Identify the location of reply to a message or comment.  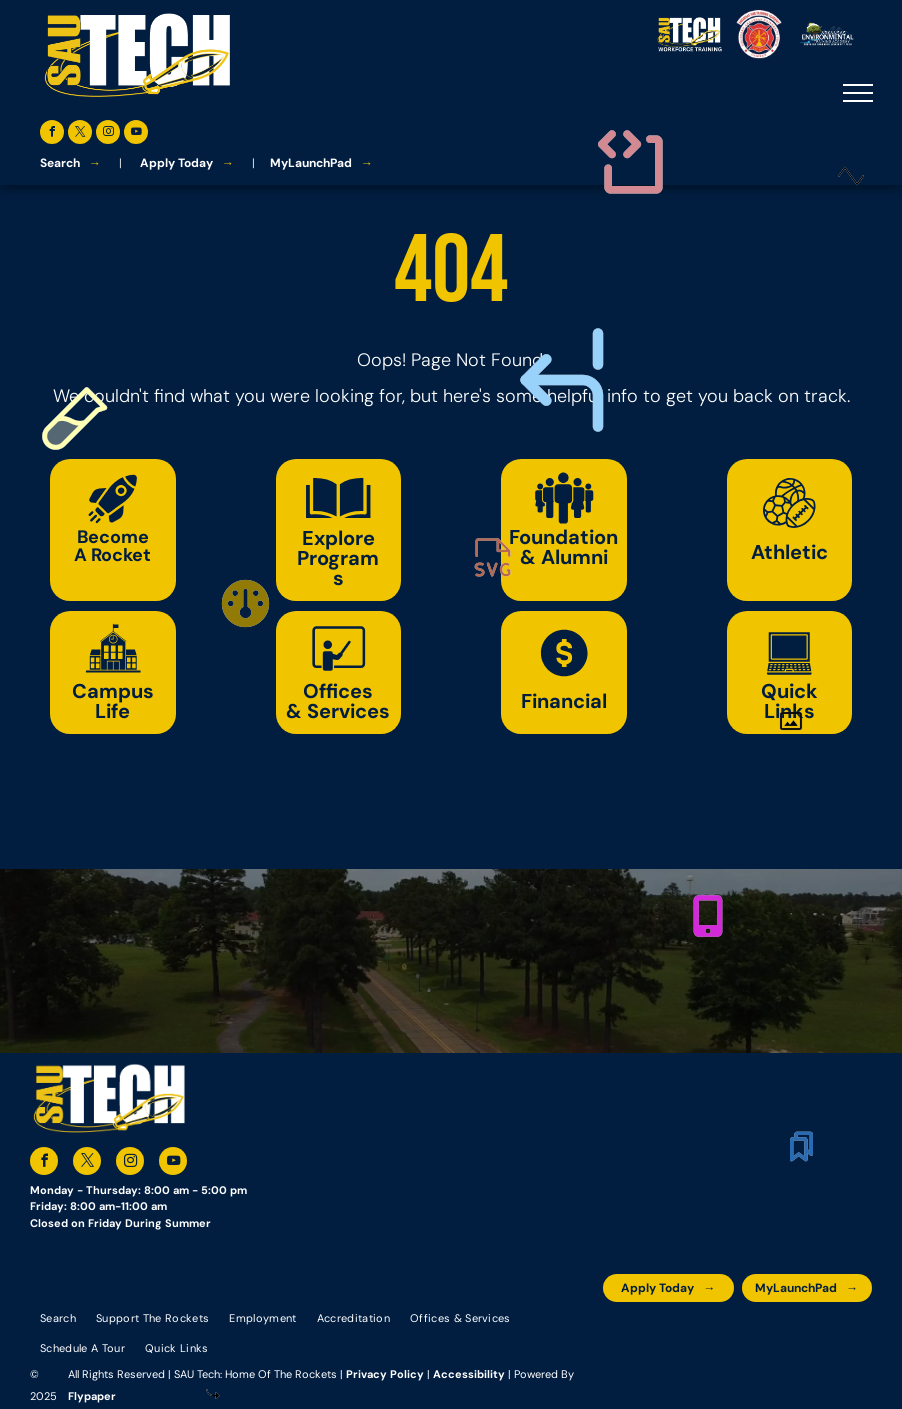
(213, 1394).